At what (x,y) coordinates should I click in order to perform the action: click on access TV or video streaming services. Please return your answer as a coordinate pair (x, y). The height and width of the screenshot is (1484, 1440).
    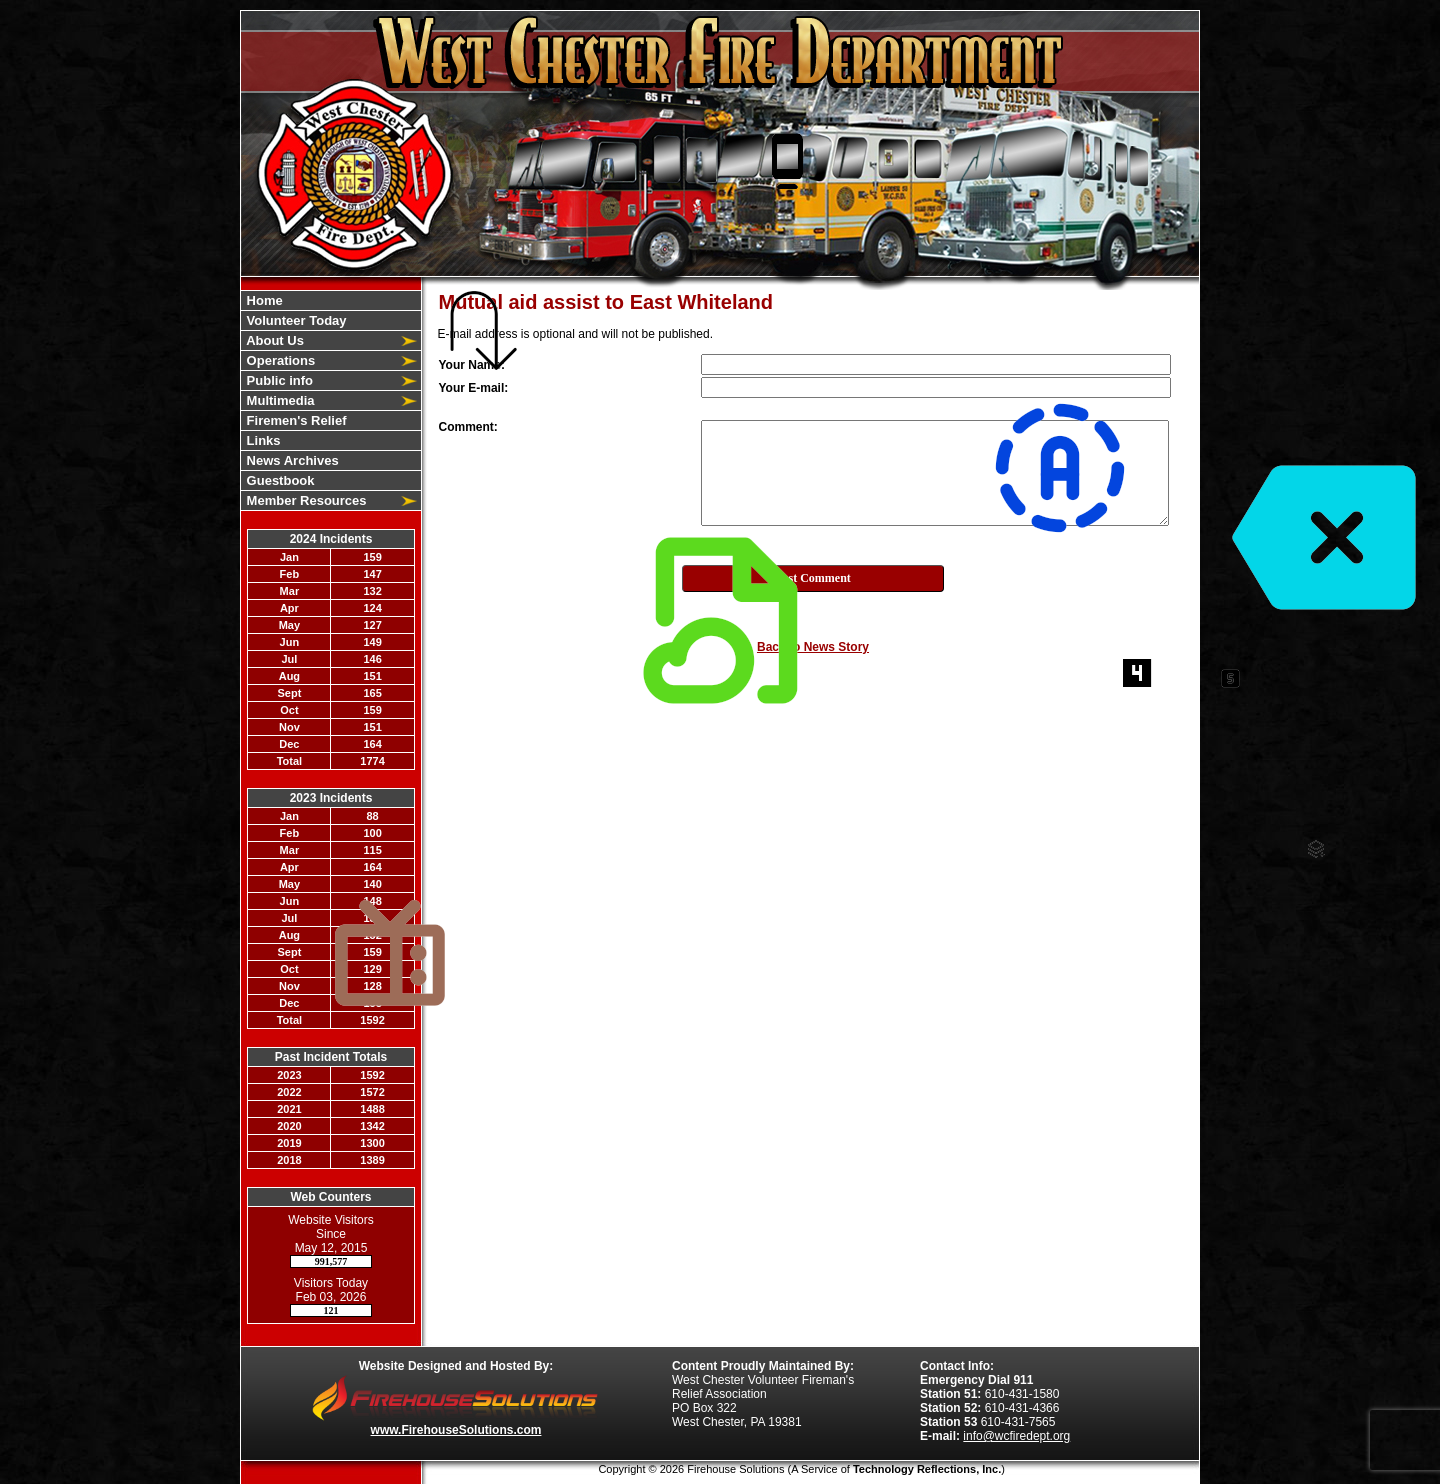
    Looking at the image, I should click on (390, 959).